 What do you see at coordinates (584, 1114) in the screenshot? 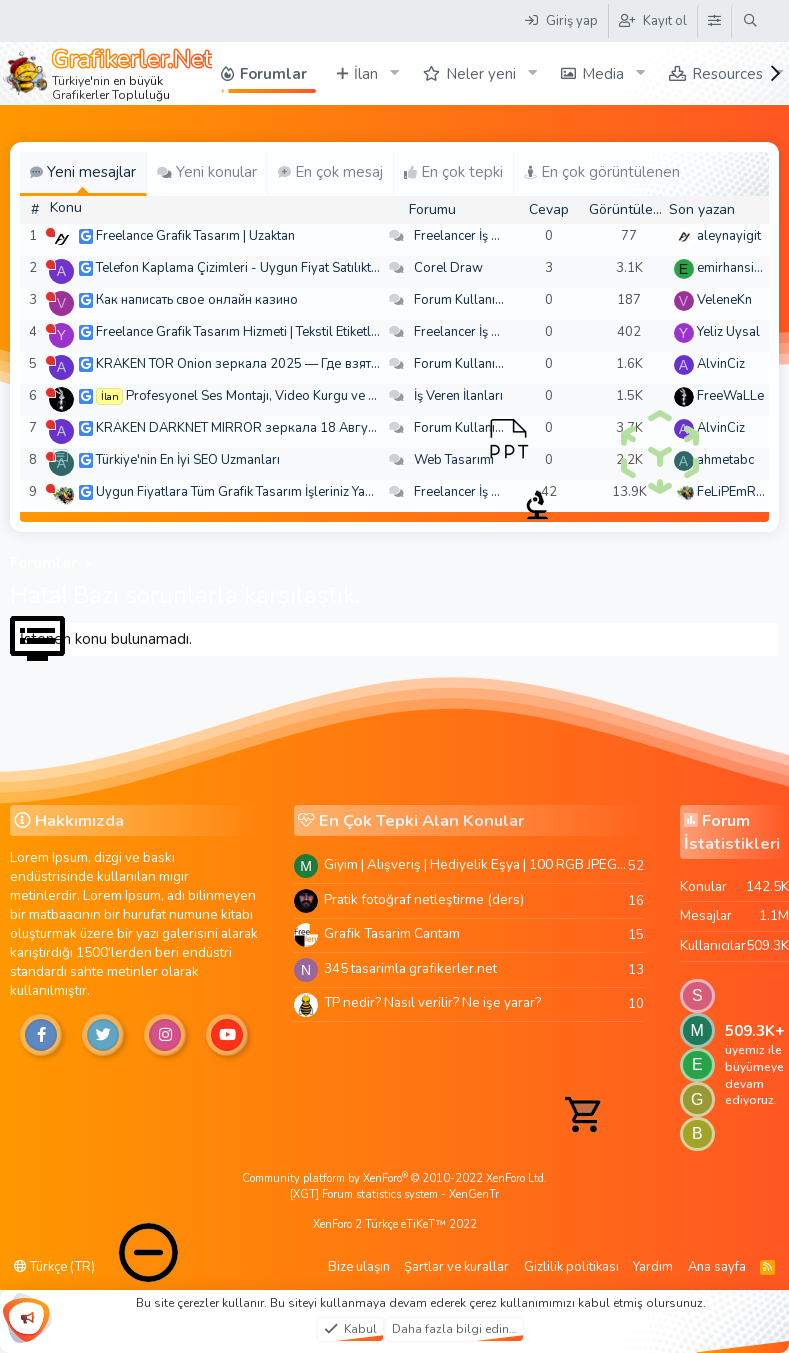
I see `view your shopping cart` at bounding box center [584, 1114].